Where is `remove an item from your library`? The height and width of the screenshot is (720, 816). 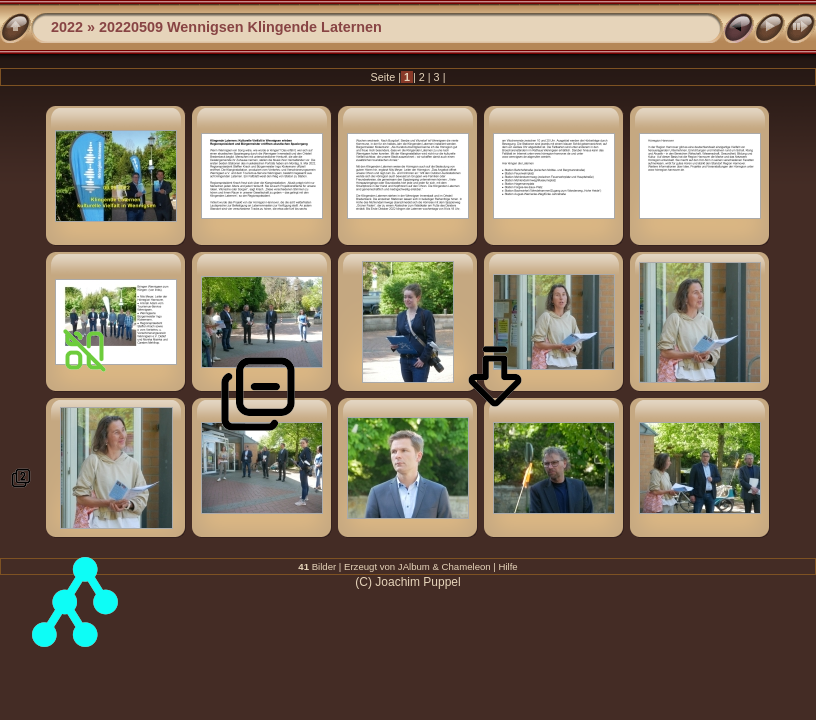 remove an item from your library is located at coordinates (258, 394).